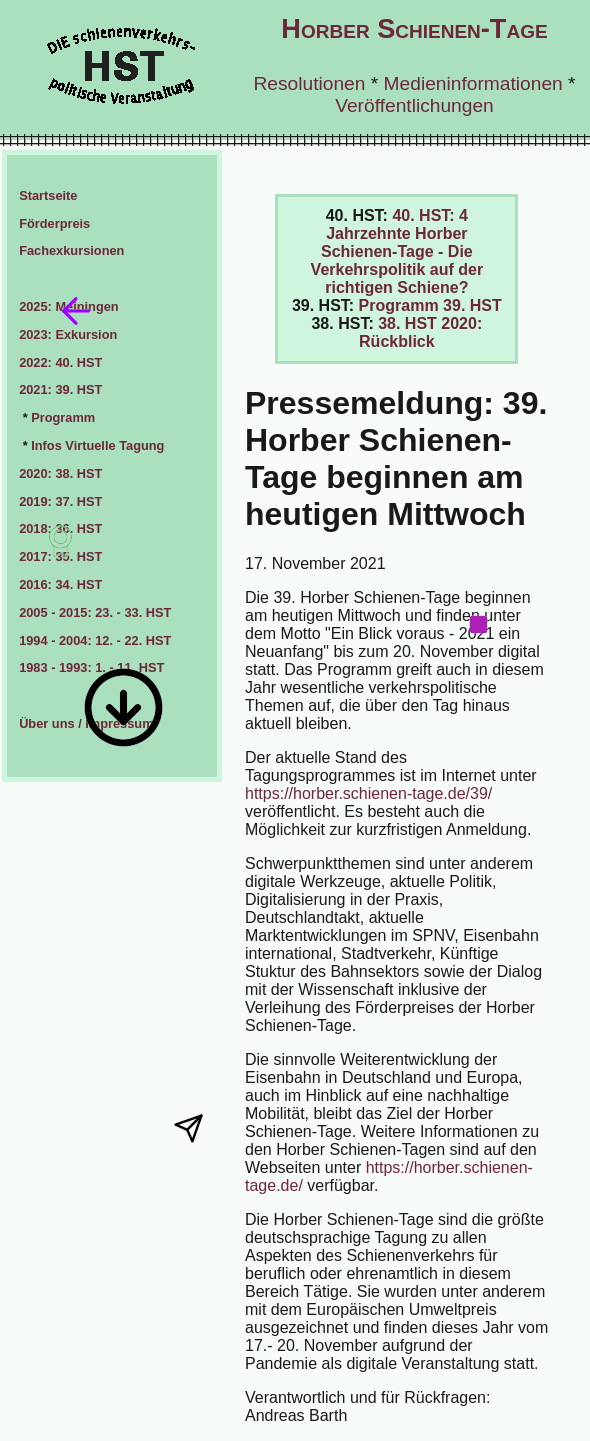 The image size is (590, 1441). Describe the element at coordinates (76, 311) in the screenshot. I see `go back to the previous screen` at that location.